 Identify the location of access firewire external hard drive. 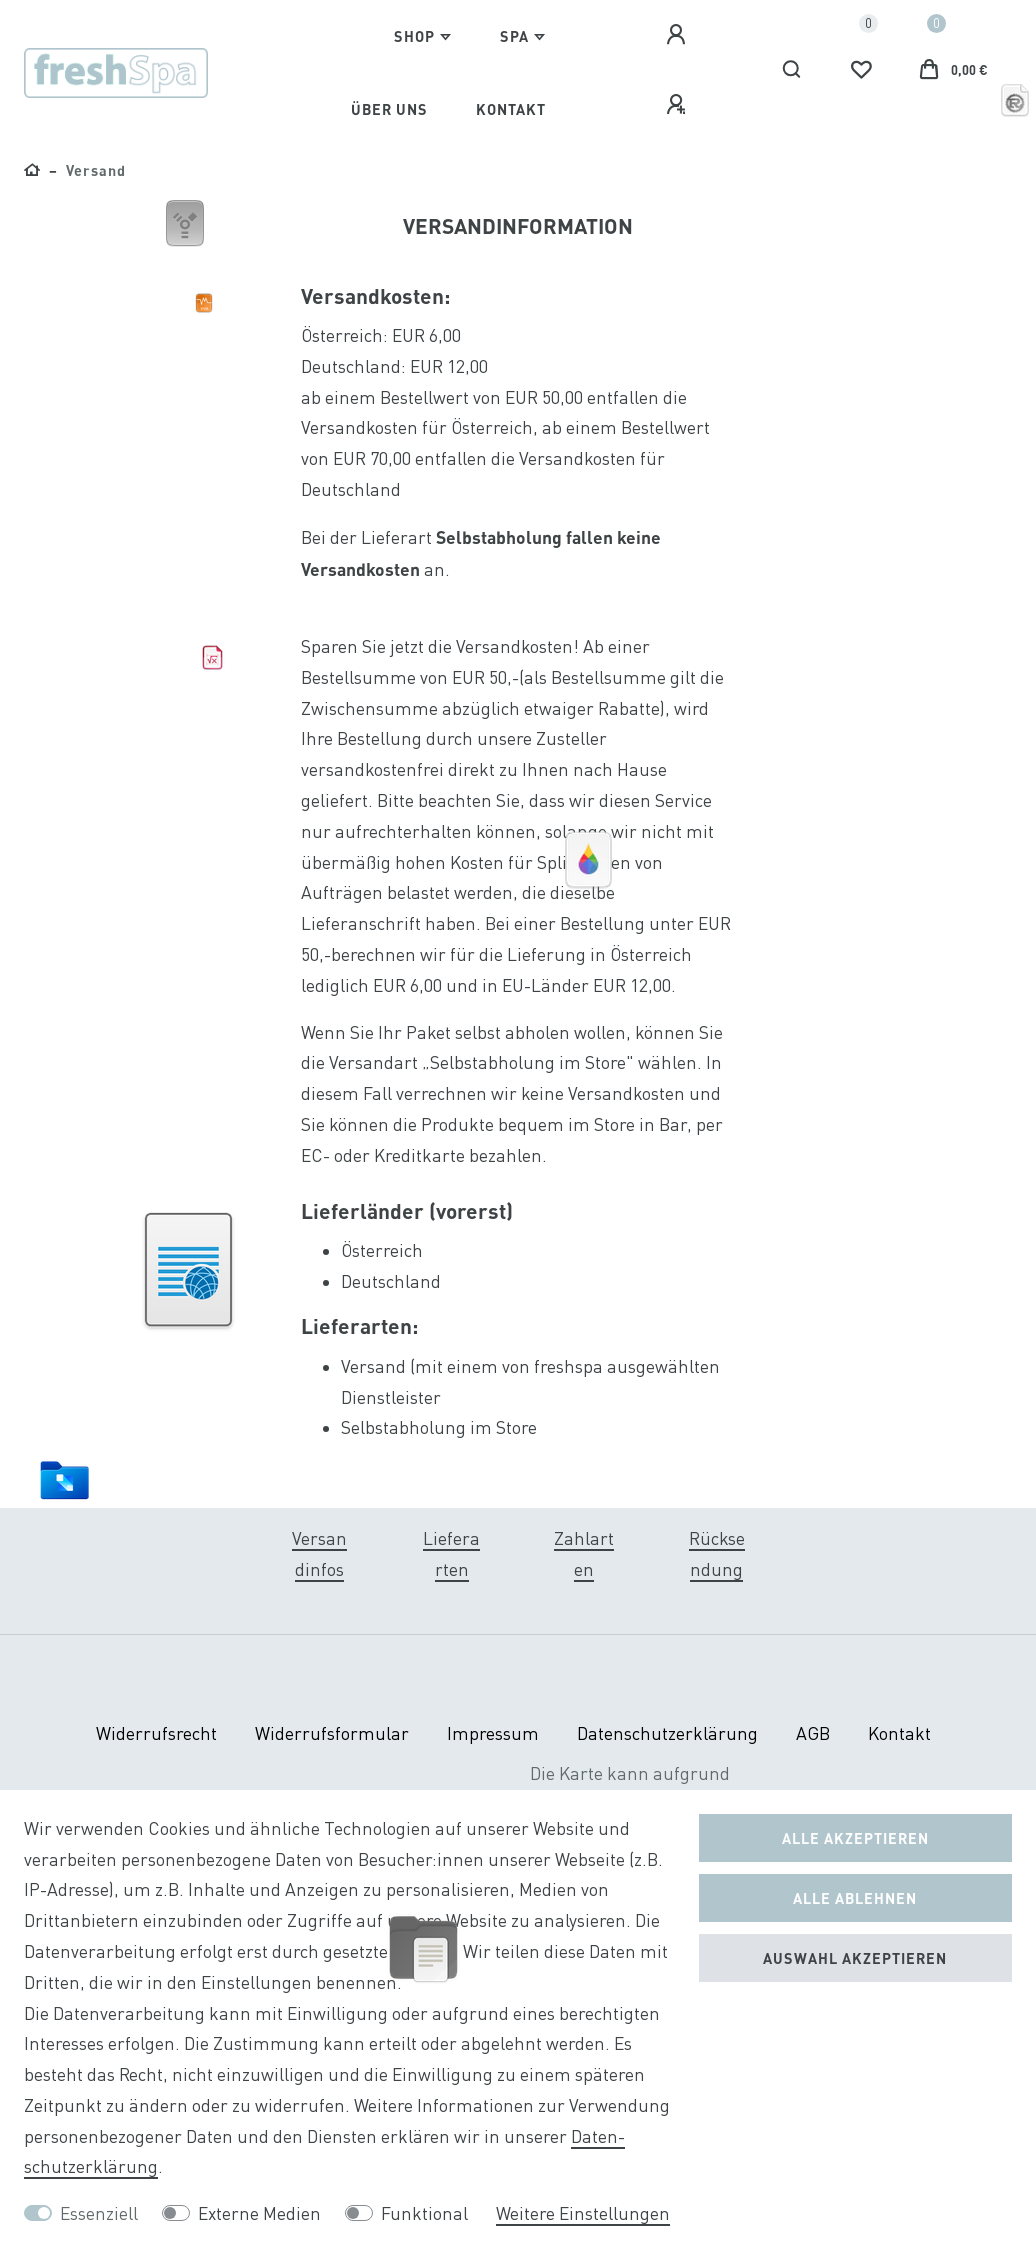
(185, 223).